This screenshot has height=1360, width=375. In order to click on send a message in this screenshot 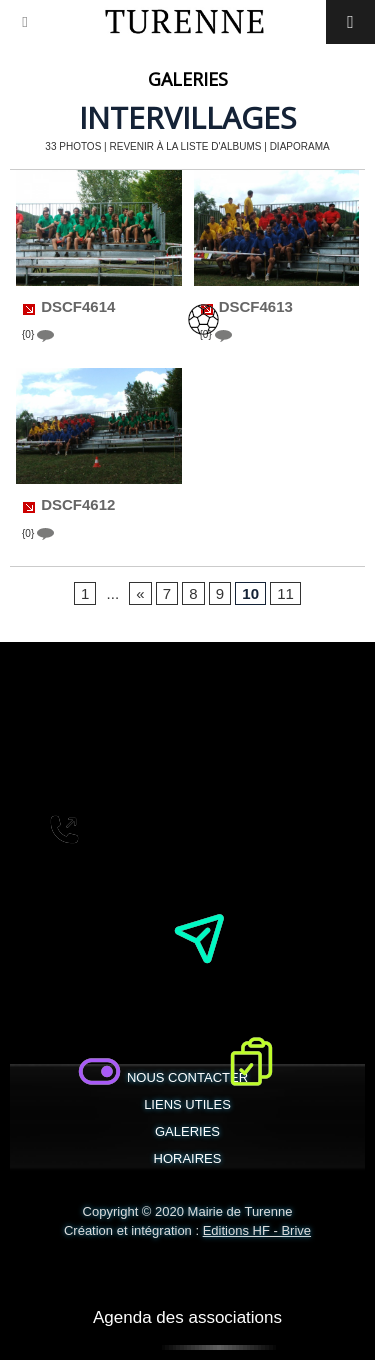, I will do `click(201, 937)`.